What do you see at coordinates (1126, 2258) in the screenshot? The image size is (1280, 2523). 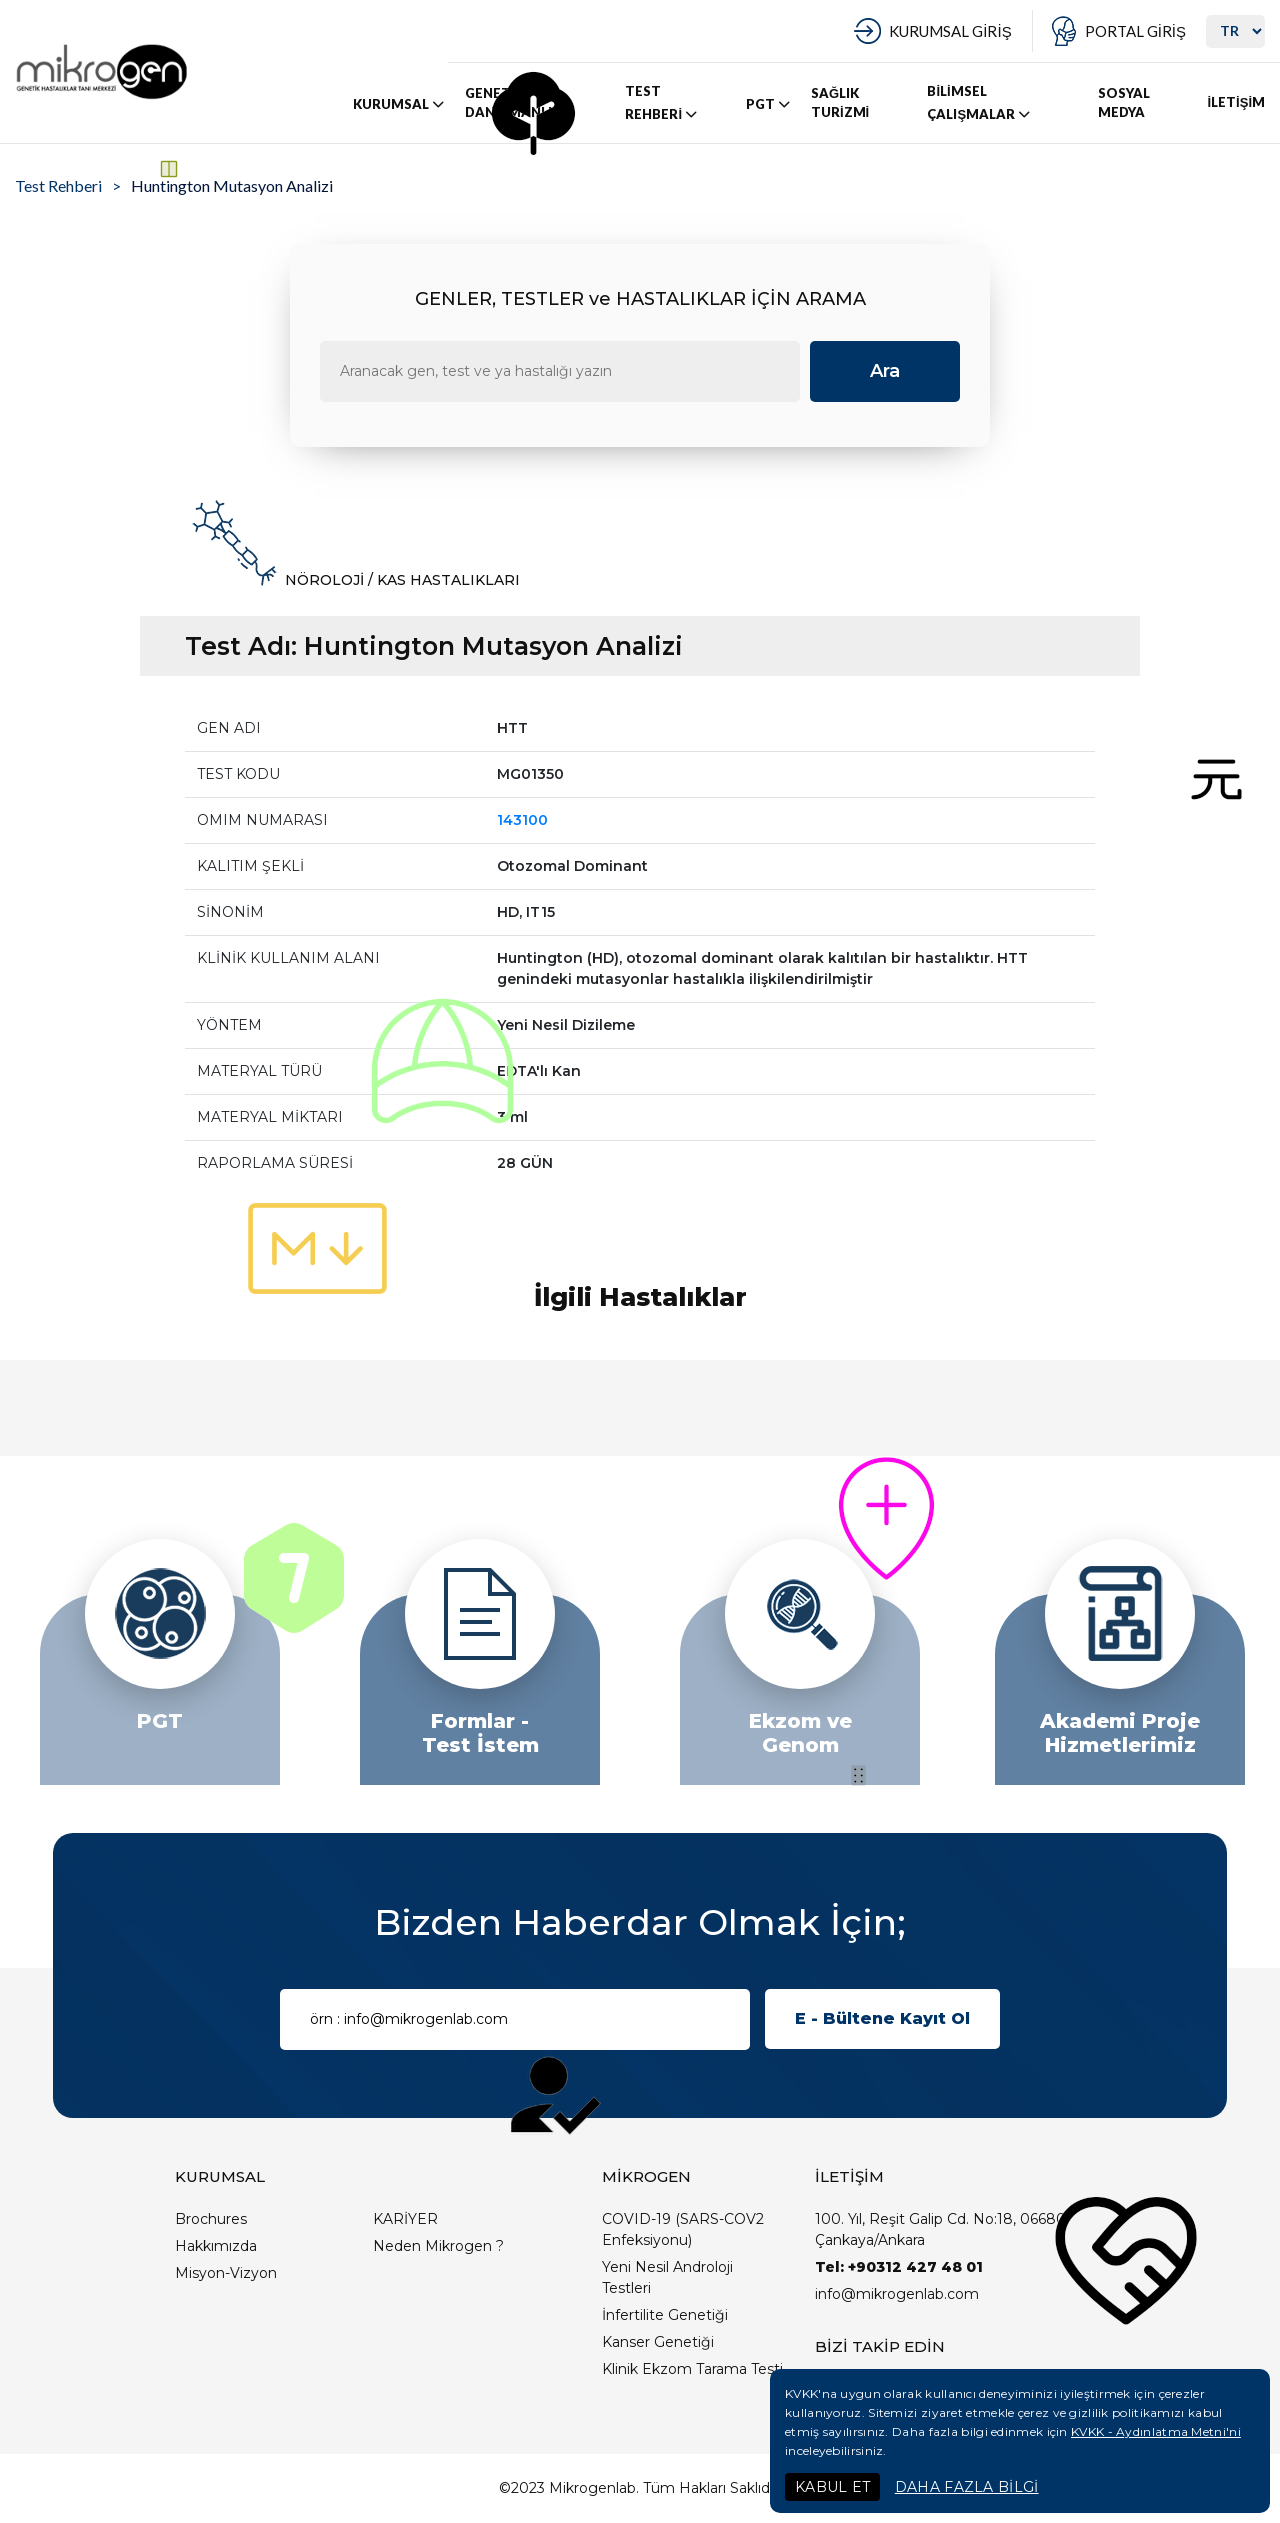 I see `view community code of conduct` at bounding box center [1126, 2258].